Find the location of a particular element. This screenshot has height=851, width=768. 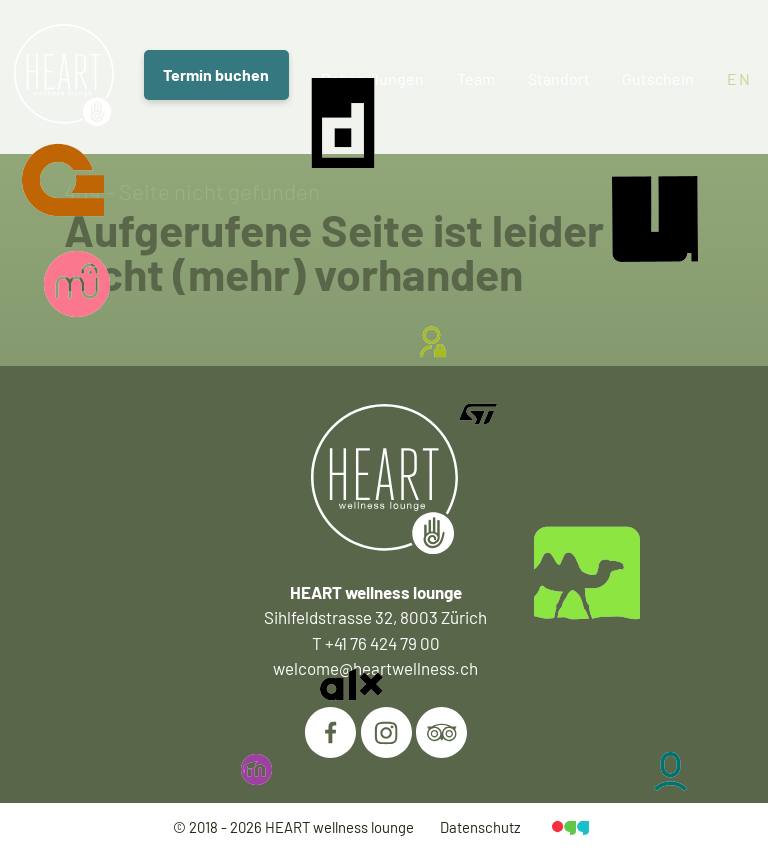

open Moodle learning management system is located at coordinates (256, 769).